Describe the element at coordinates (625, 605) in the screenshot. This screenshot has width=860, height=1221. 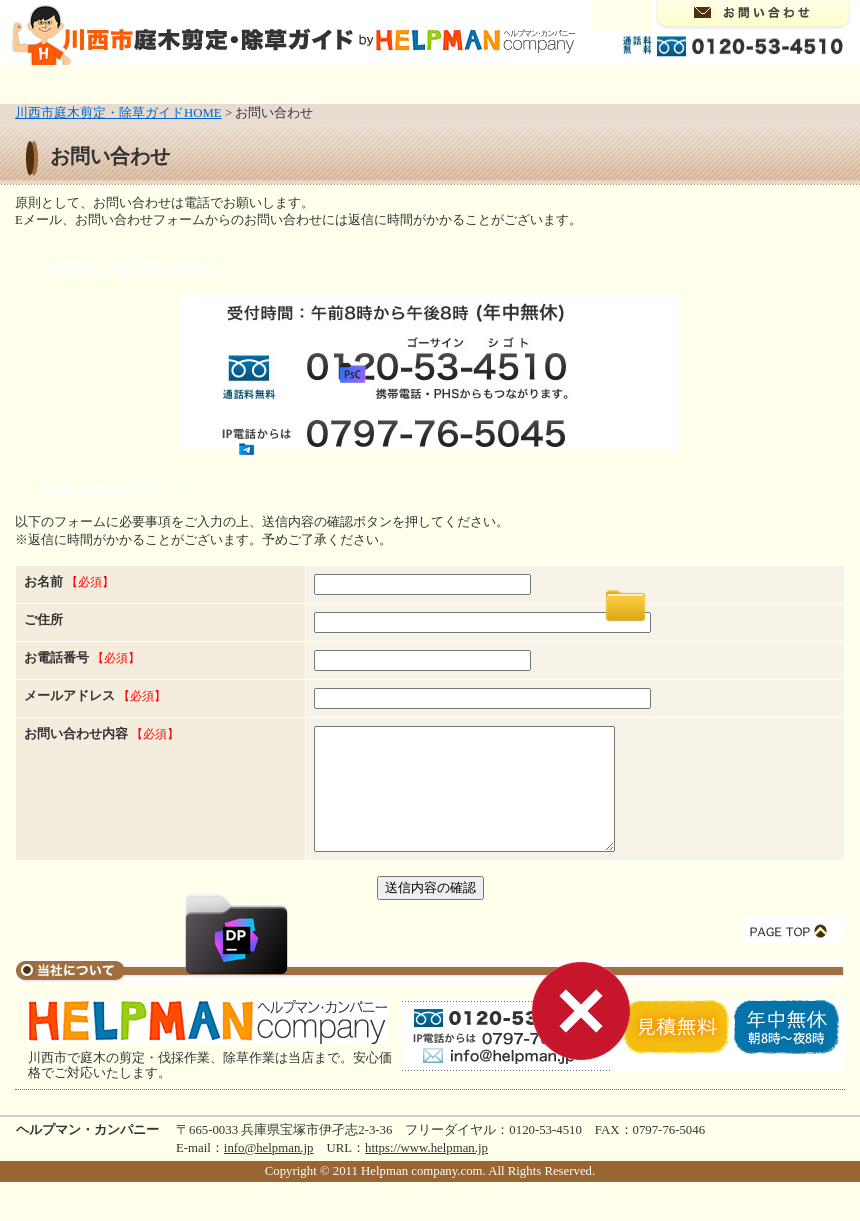
I see `open folder to view files` at that location.